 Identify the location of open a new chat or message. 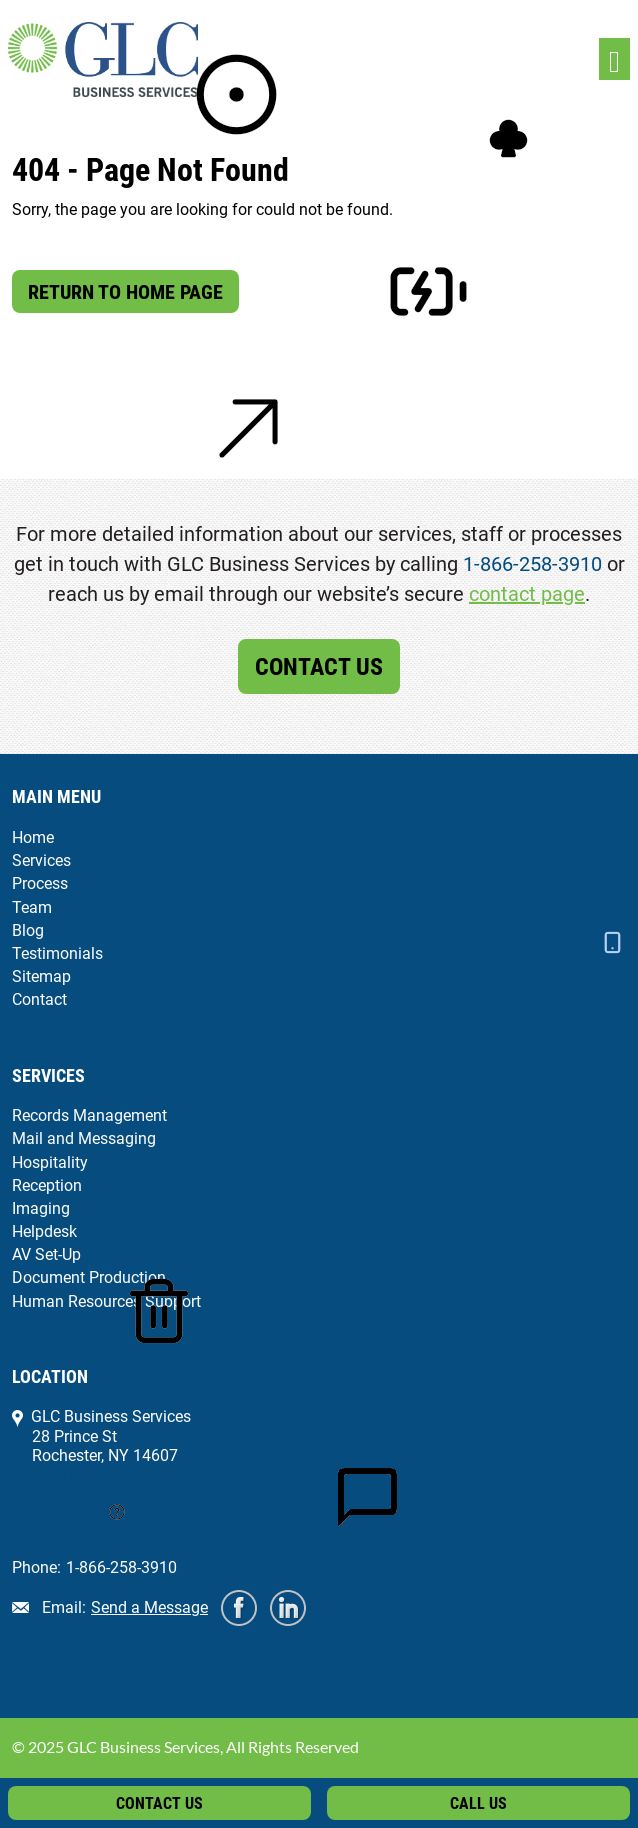
(367, 1497).